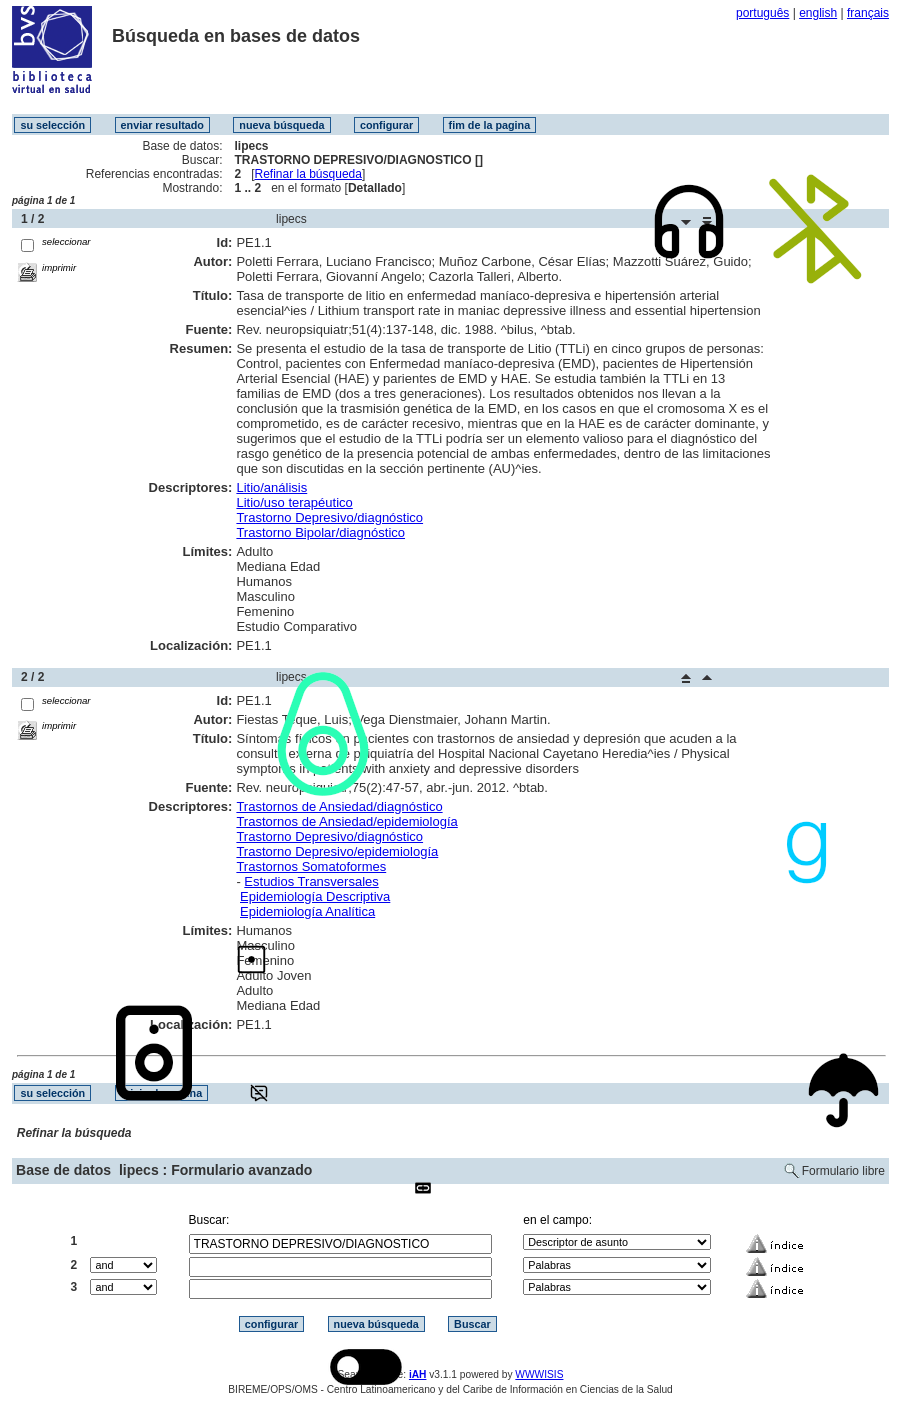  What do you see at coordinates (323, 734) in the screenshot?
I see `indicates healthy or vegetarian food options` at bounding box center [323, 734].